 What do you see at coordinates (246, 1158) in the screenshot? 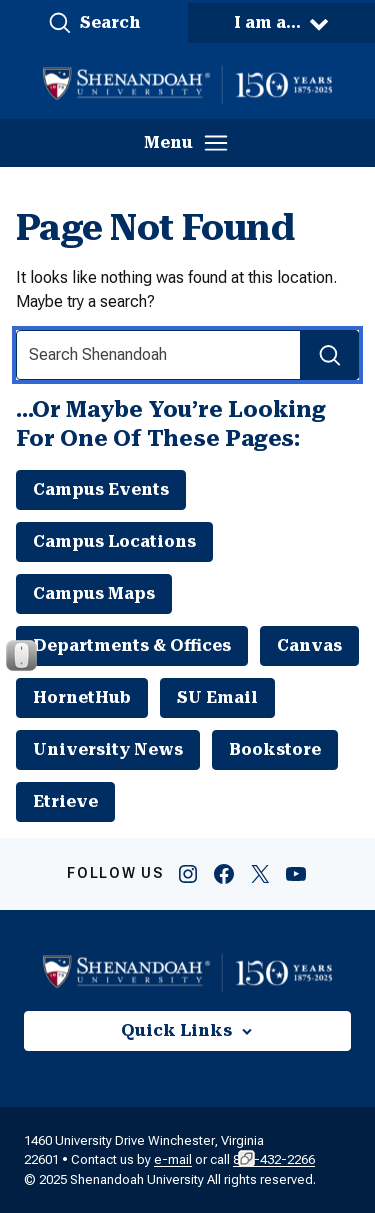
I see `launch the korora linux distribution app` at bounding box center [246, 1158].